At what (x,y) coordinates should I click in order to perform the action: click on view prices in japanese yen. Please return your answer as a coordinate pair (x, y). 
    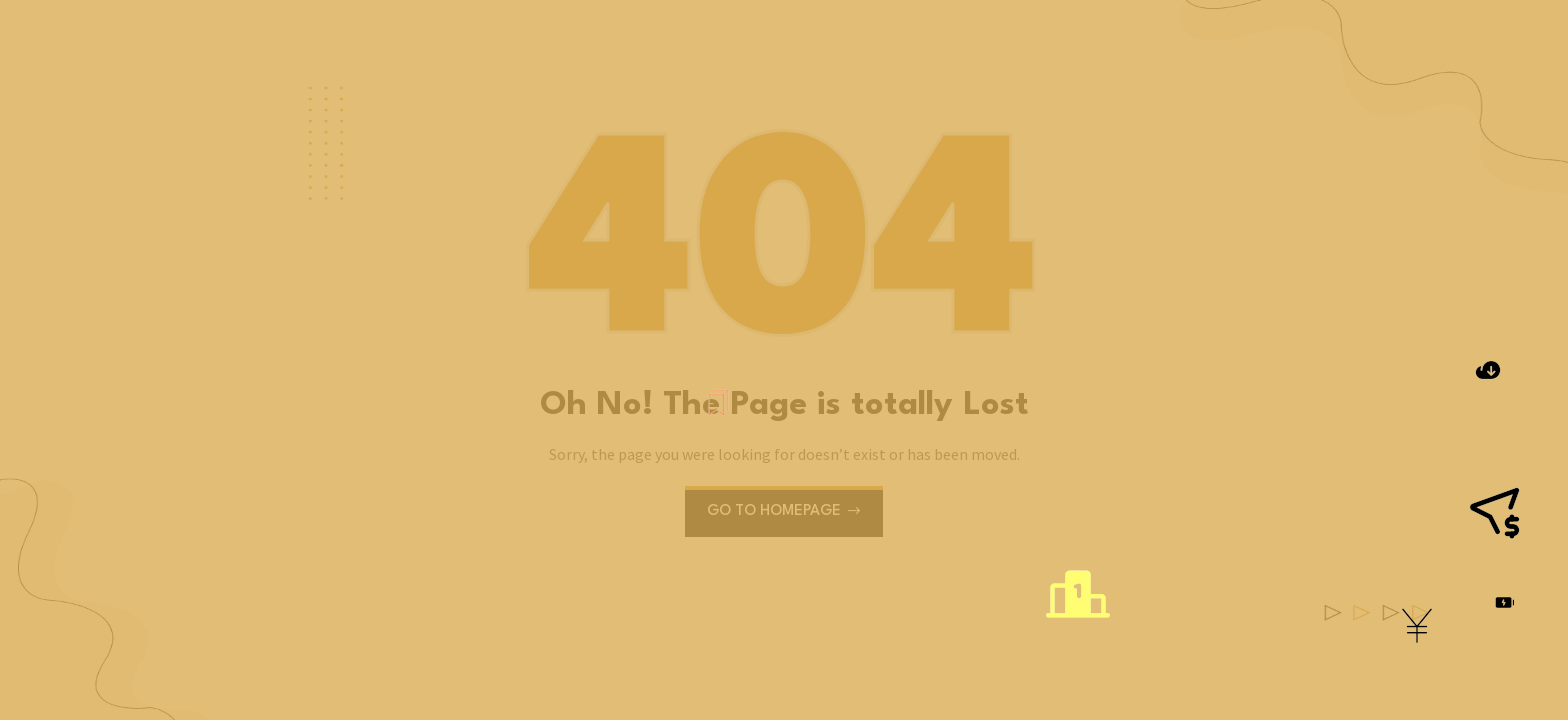
    Looking at the image, I should click on (1417, 625).